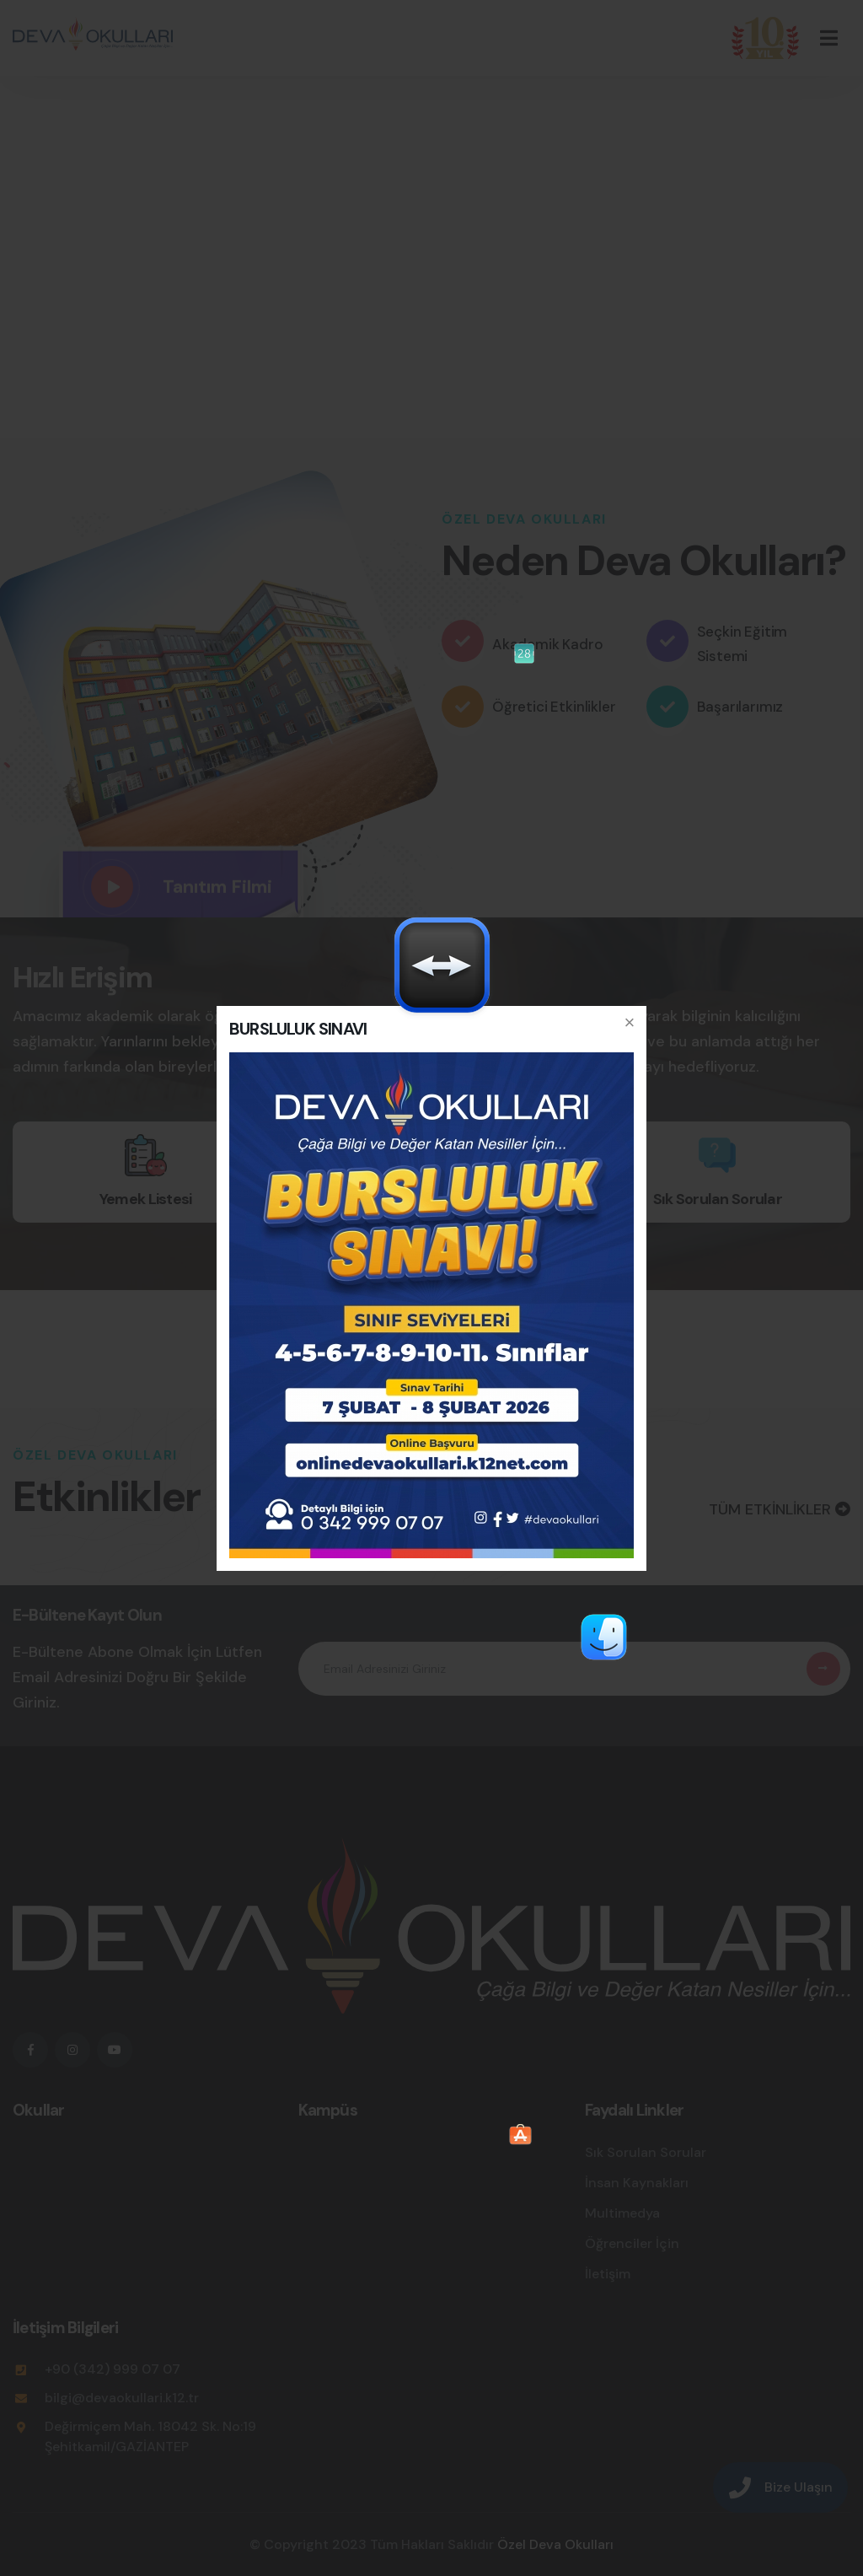  I want to click on open the software center to browse and install apps, so click(520, 2135).